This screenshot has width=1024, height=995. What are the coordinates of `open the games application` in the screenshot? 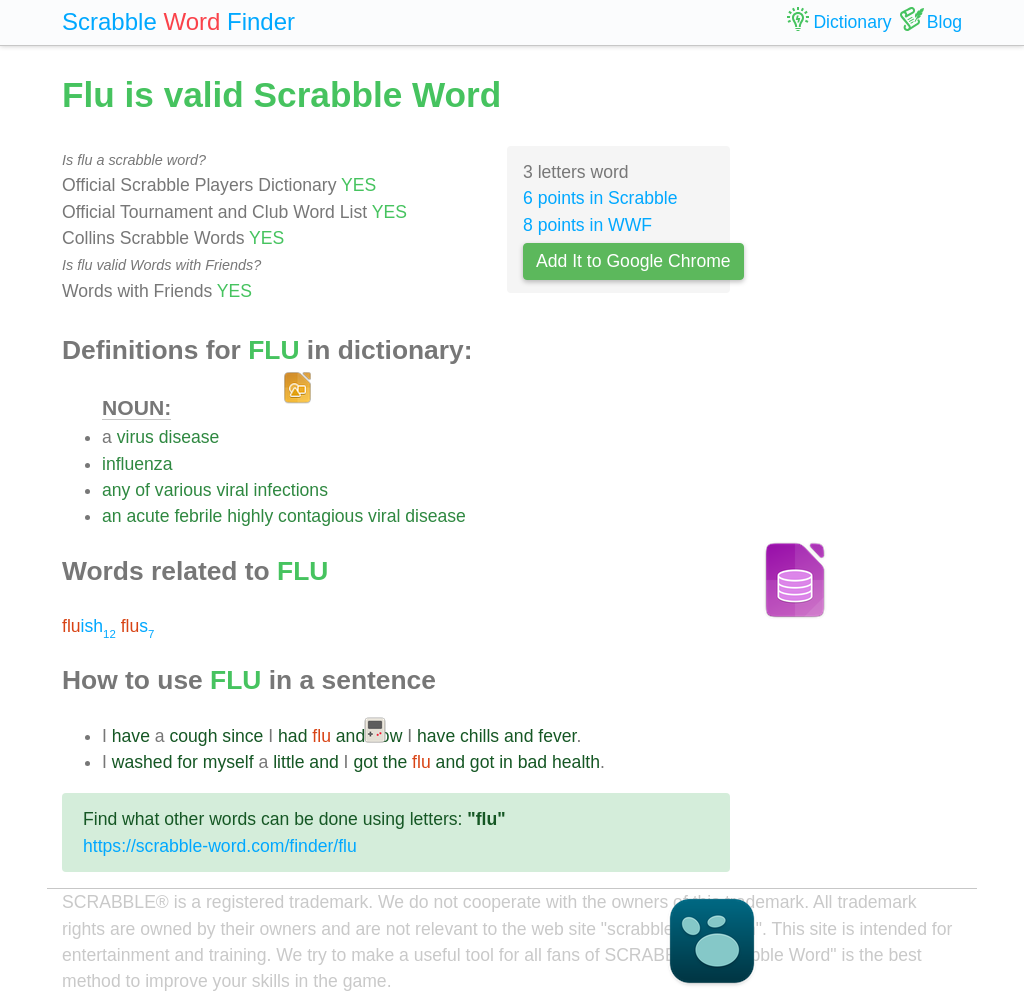 It's located at (375, 730).